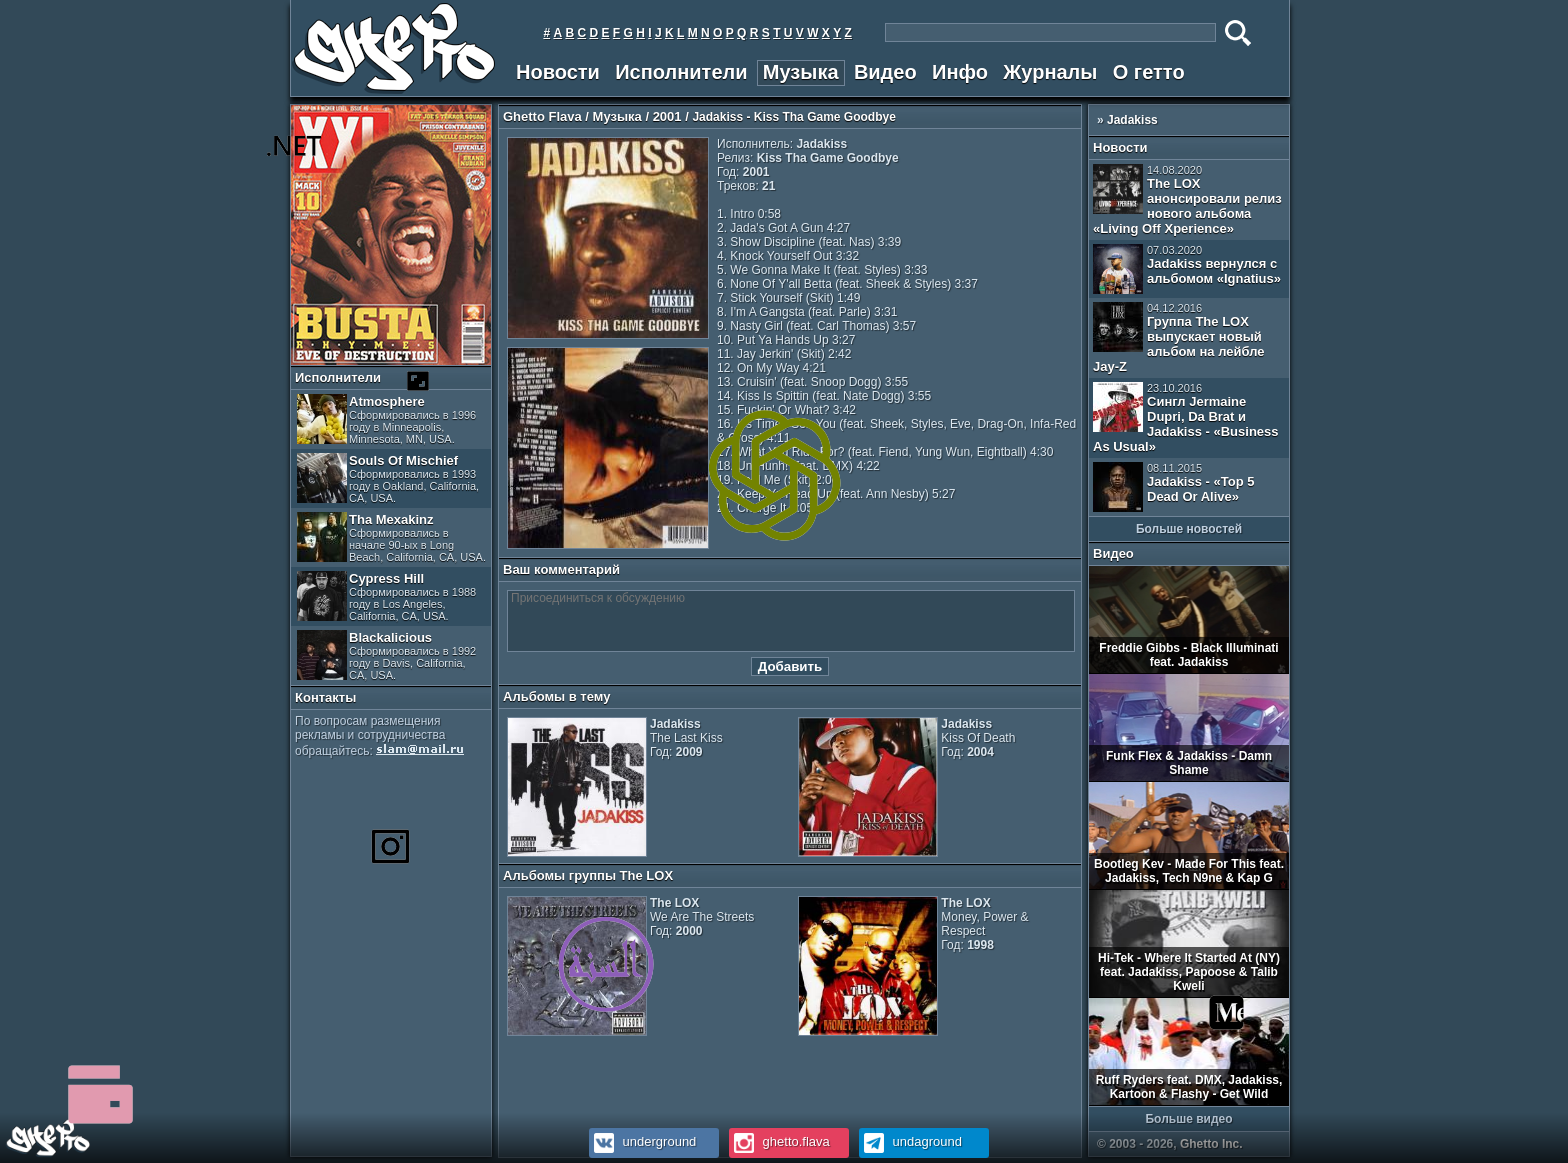 The image size is (1568, 1163). I want to click on open camera to take a photo, so click(390, 846).